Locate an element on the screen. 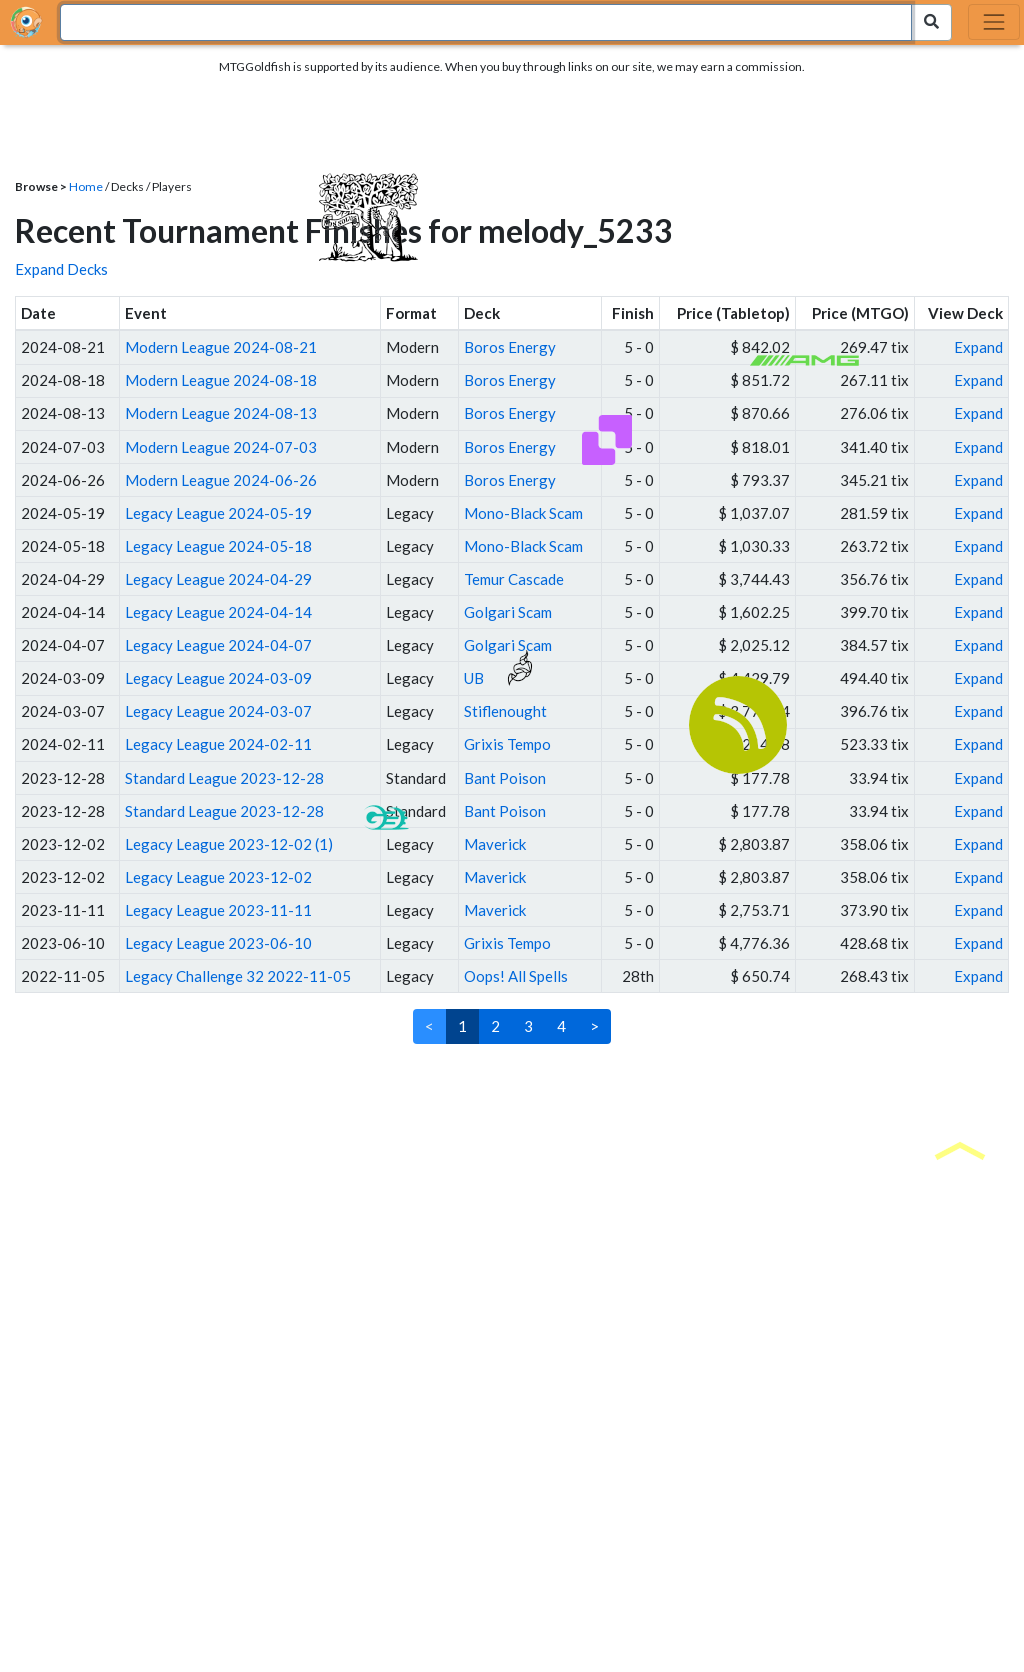 The height and width of the screenshot is (1672, 1024). visit elsevier's academic publishing website is located at coordinates (368, 217).